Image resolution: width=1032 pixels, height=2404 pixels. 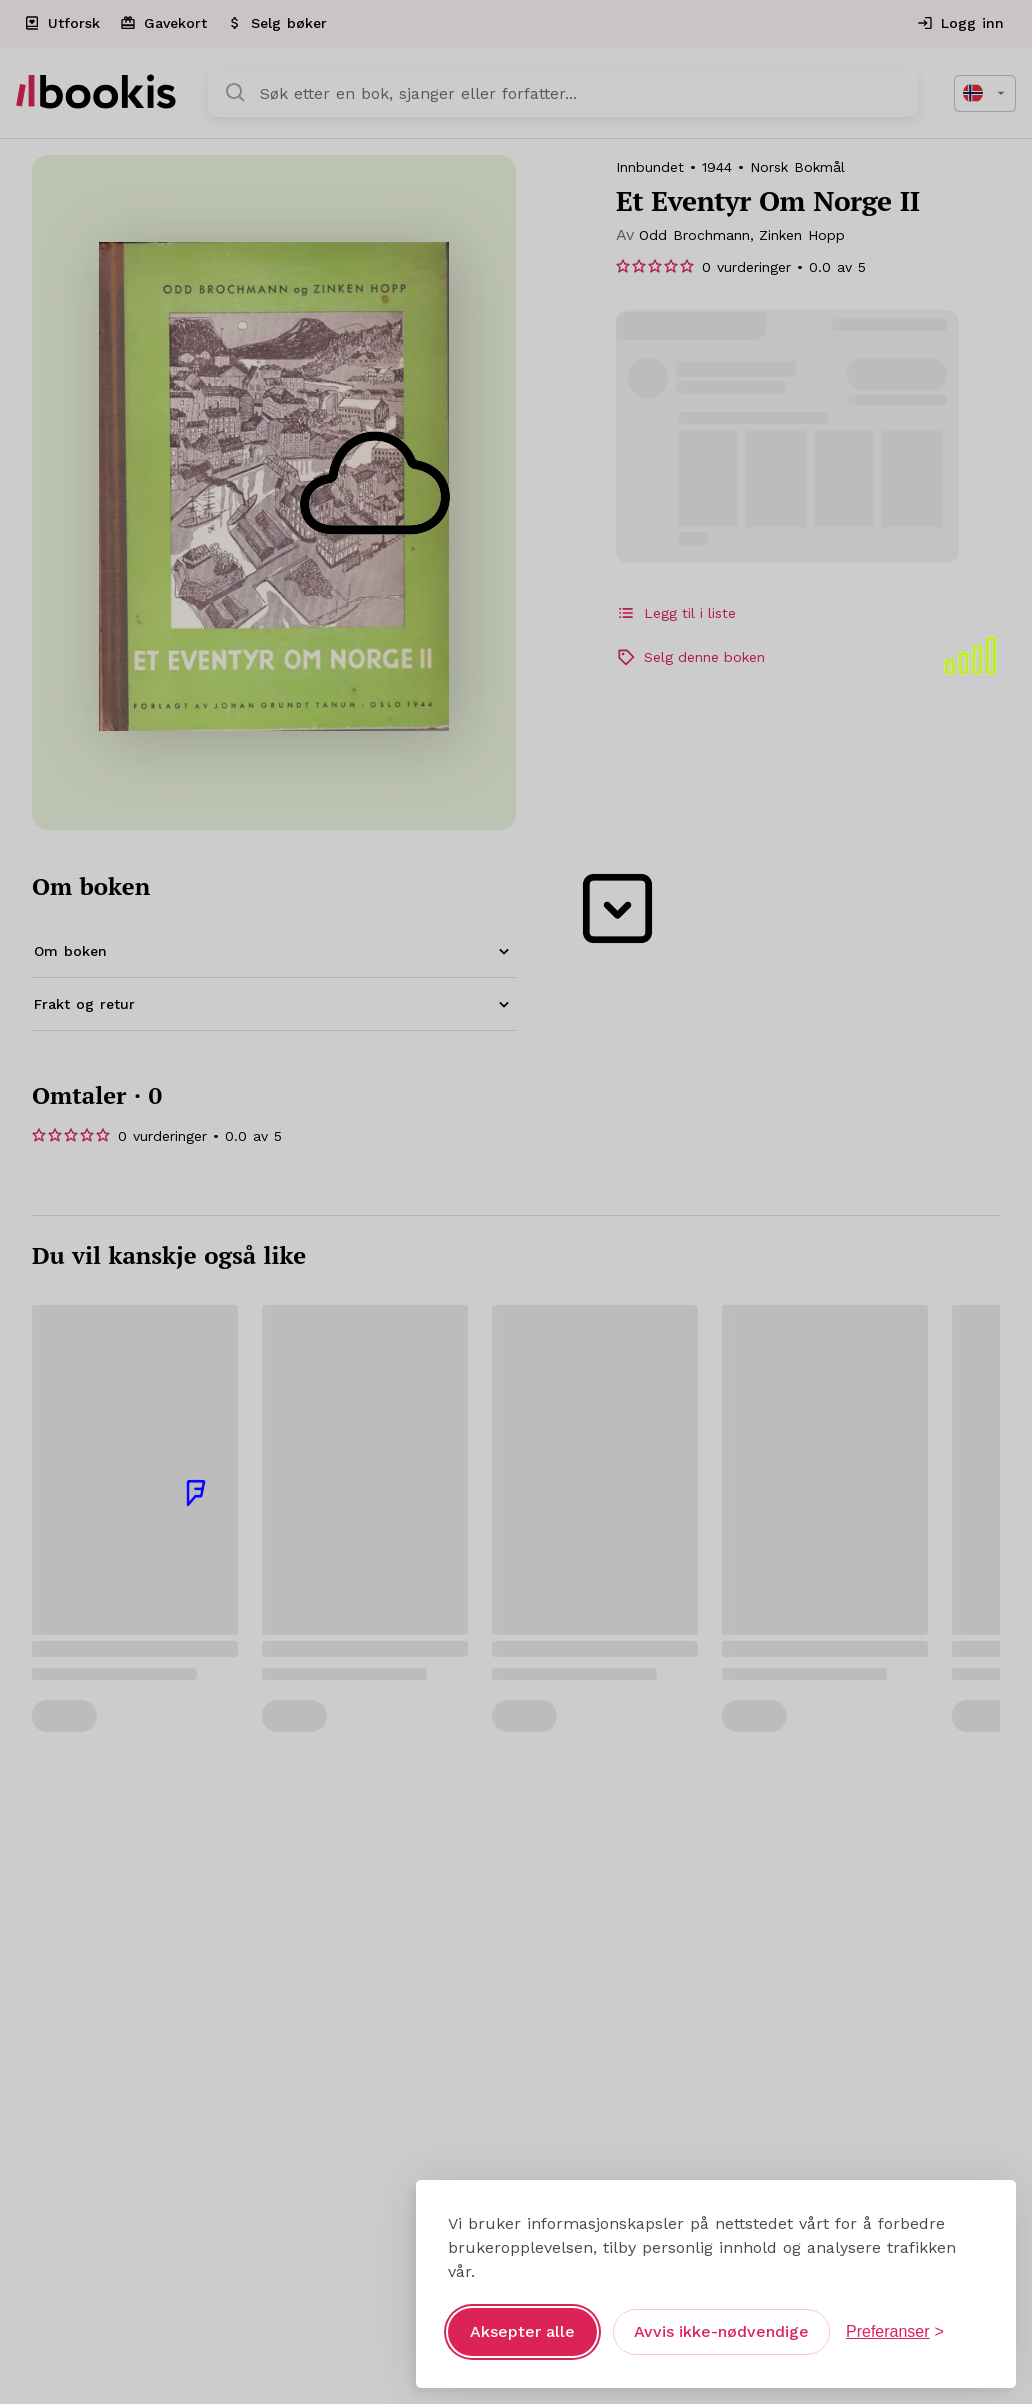 What do you see at coordinates (617, 908) in the screenshot?
I see `open a dropdown menu` at bounding box center [617, 908].